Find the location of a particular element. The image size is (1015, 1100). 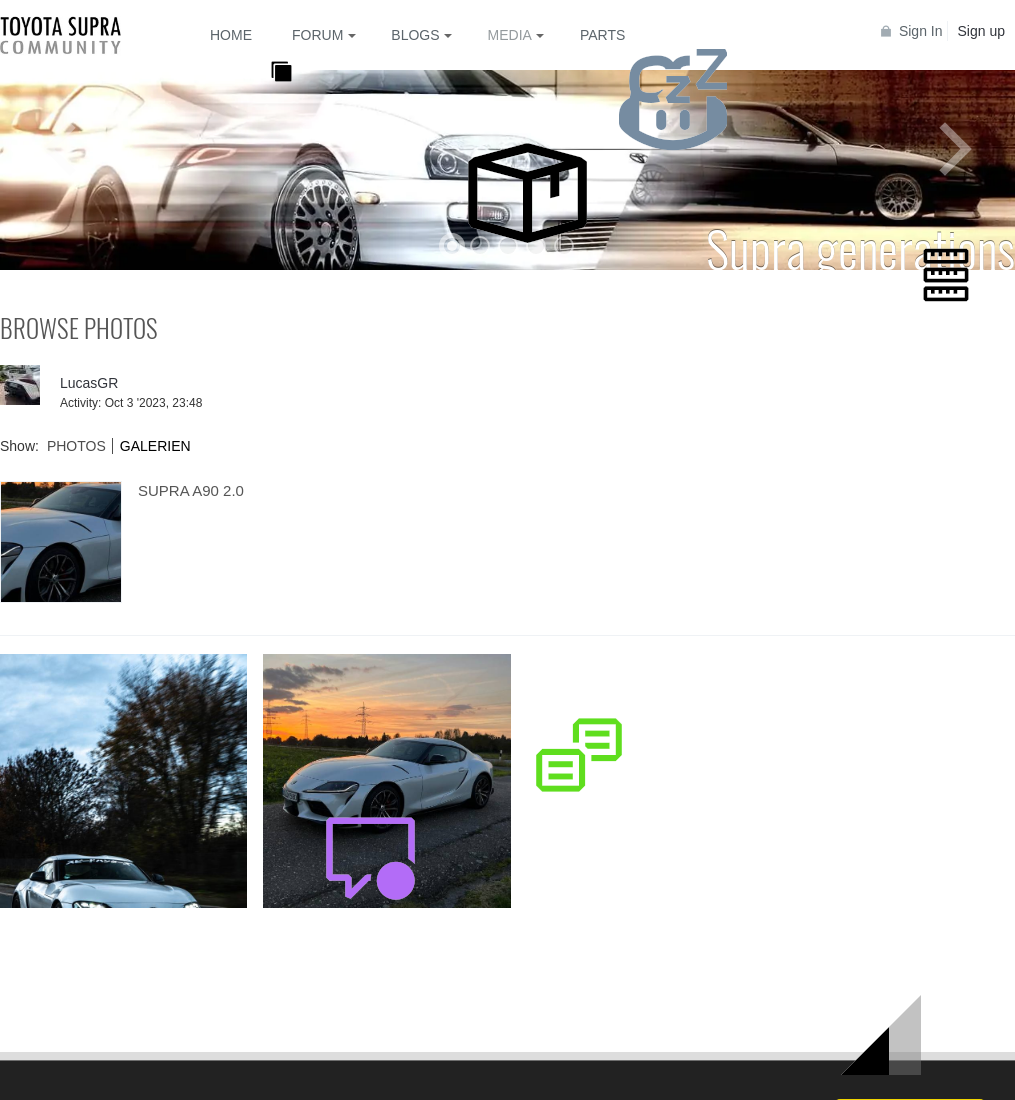

access server settings or configuration is located at coordinates (946, 275).